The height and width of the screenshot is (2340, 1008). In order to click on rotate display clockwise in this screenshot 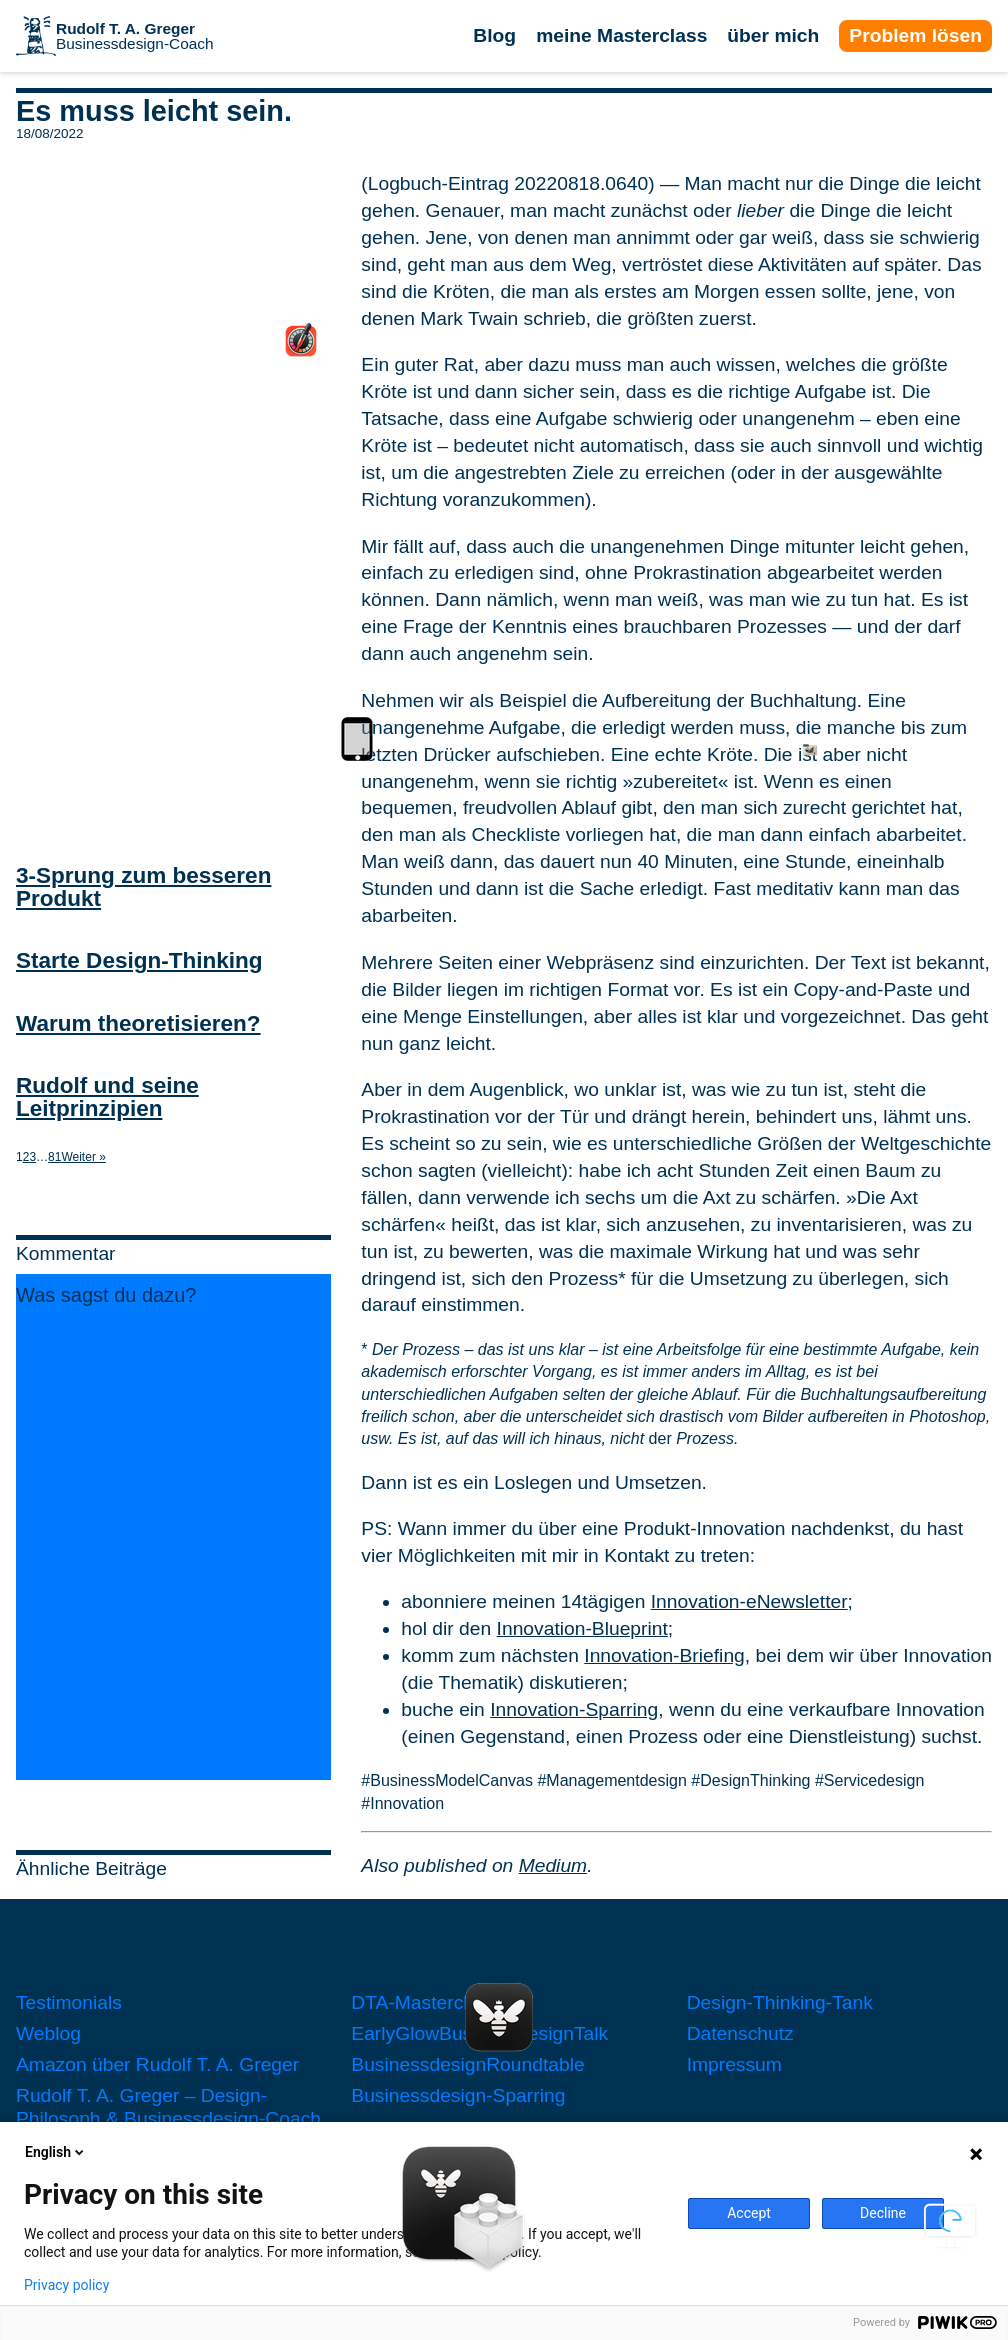, I will do `click(950, 2226)`.